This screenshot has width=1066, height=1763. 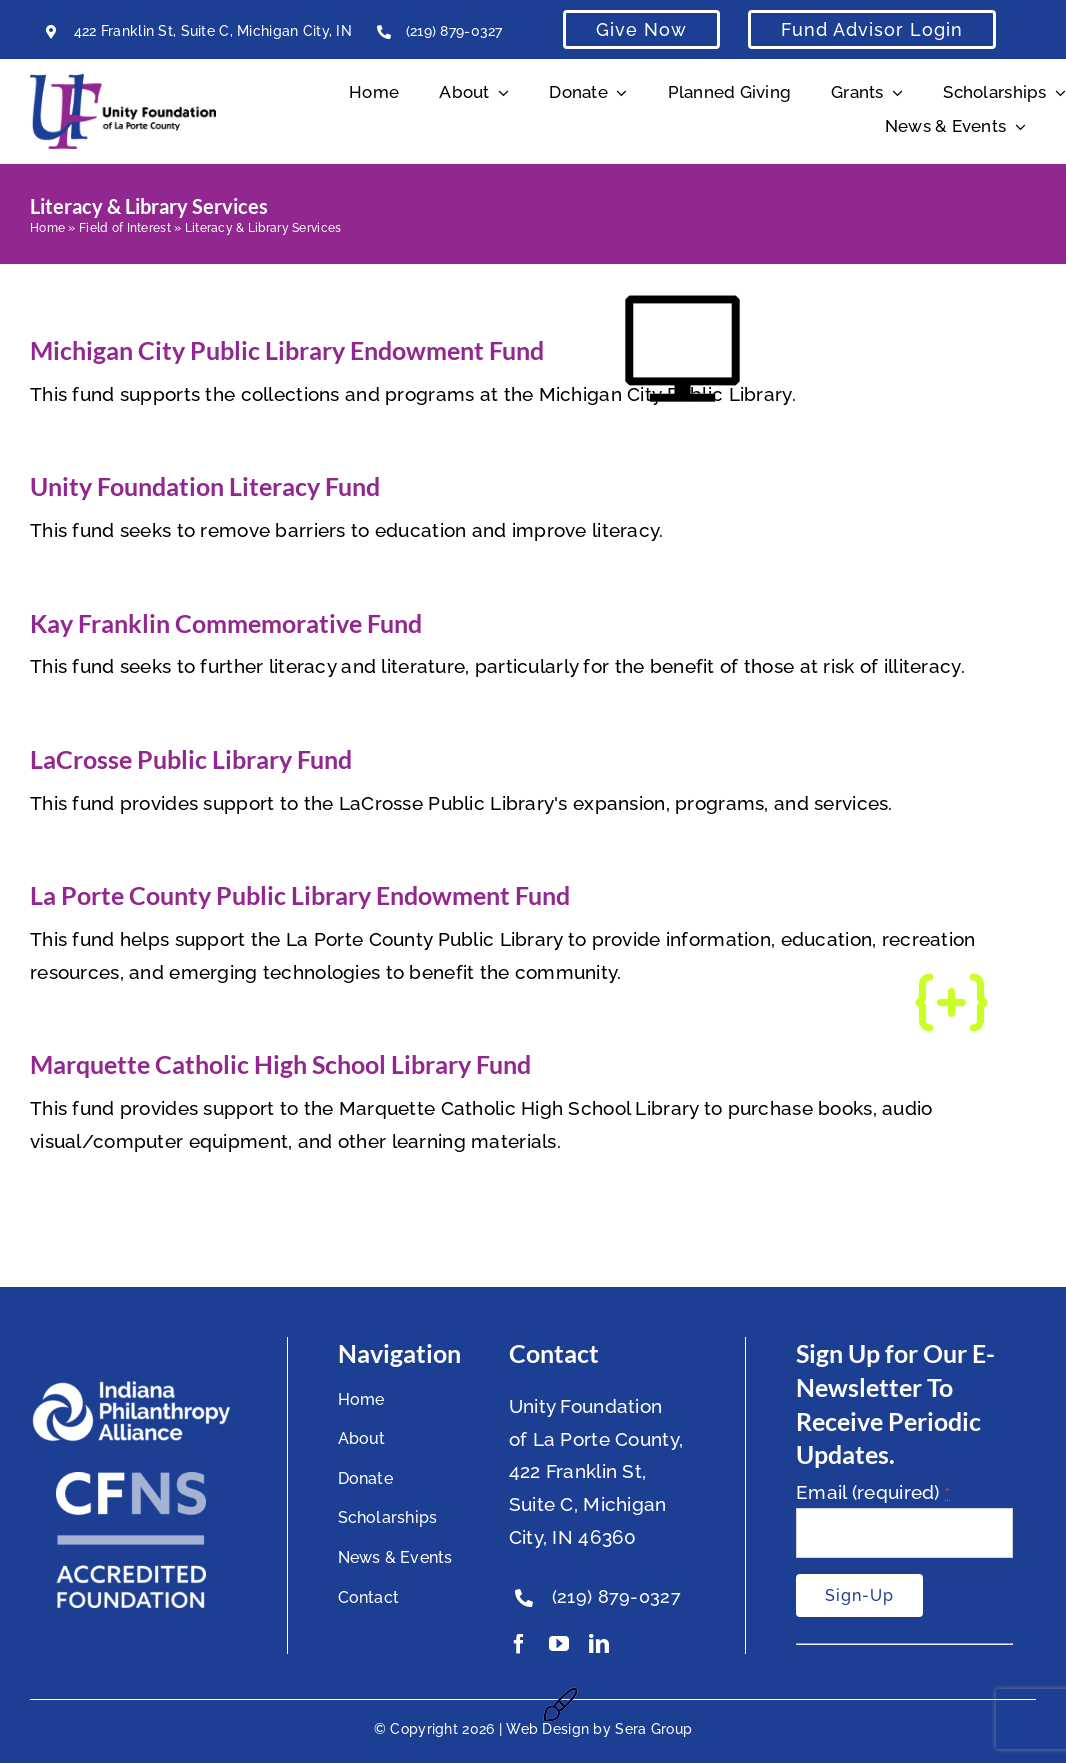 What do you see at coordinates (560, 1704) in the screenshot?
I see `customize appearance or theme settings` at bounding box center [560, 1704].